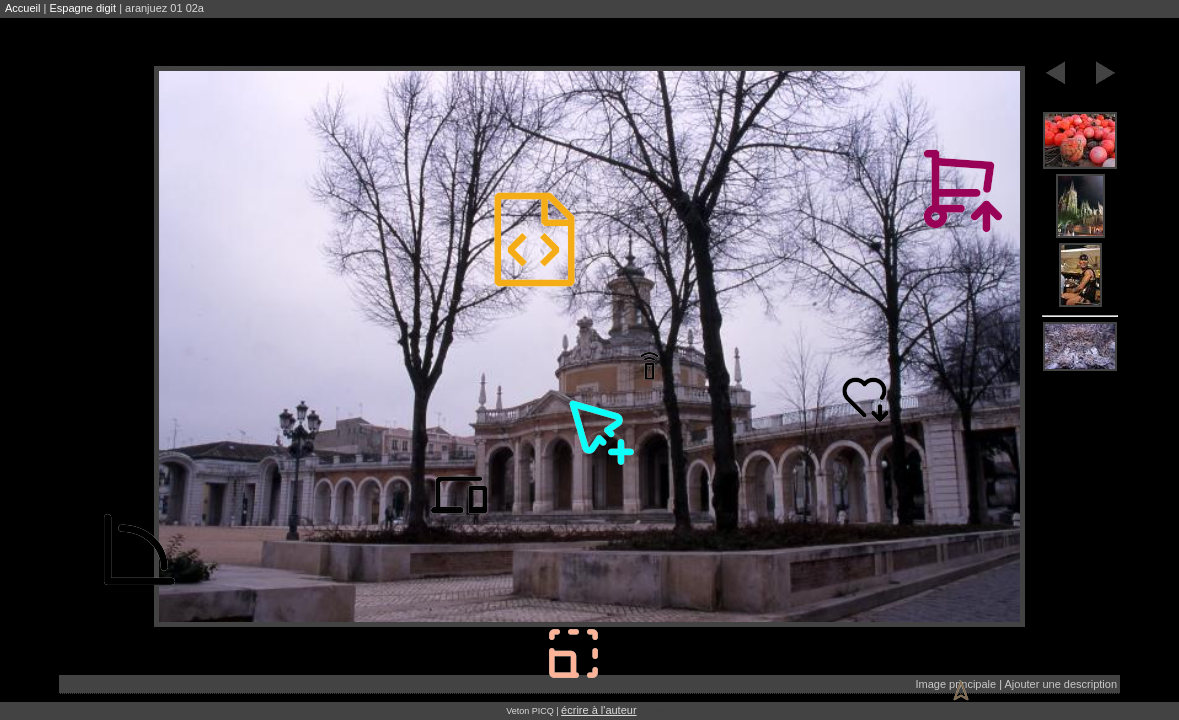  What do you see at coordinates (534, 239) in the screenshot?
I see `view or access code gists` at bounding box center [534, 239].